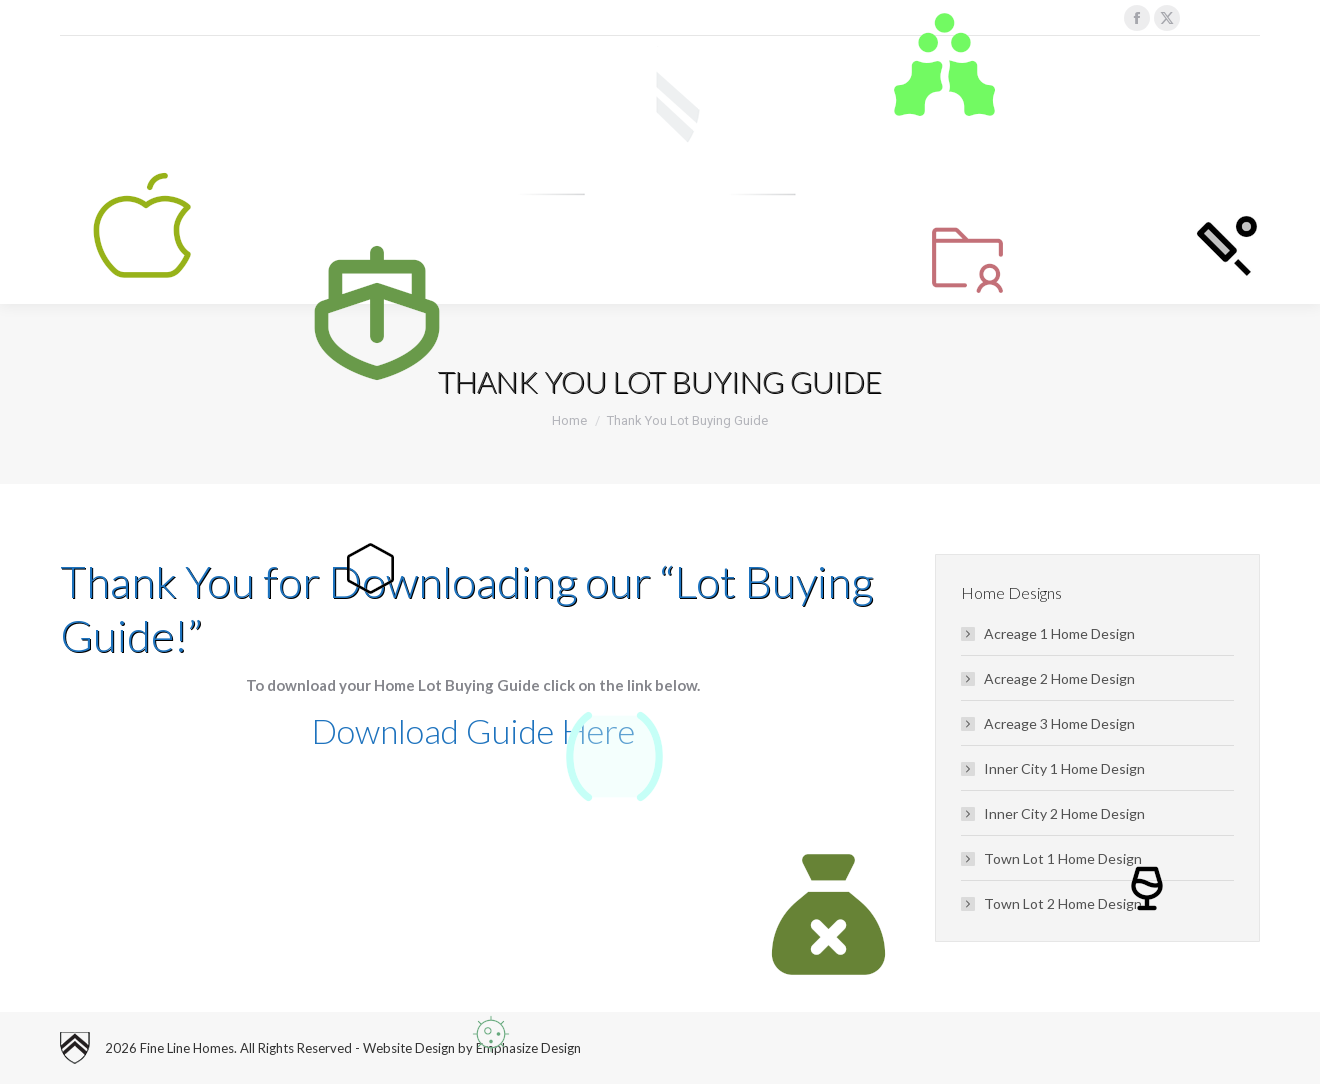  I want to click on remove item from cart or bag, so click(828, 914).